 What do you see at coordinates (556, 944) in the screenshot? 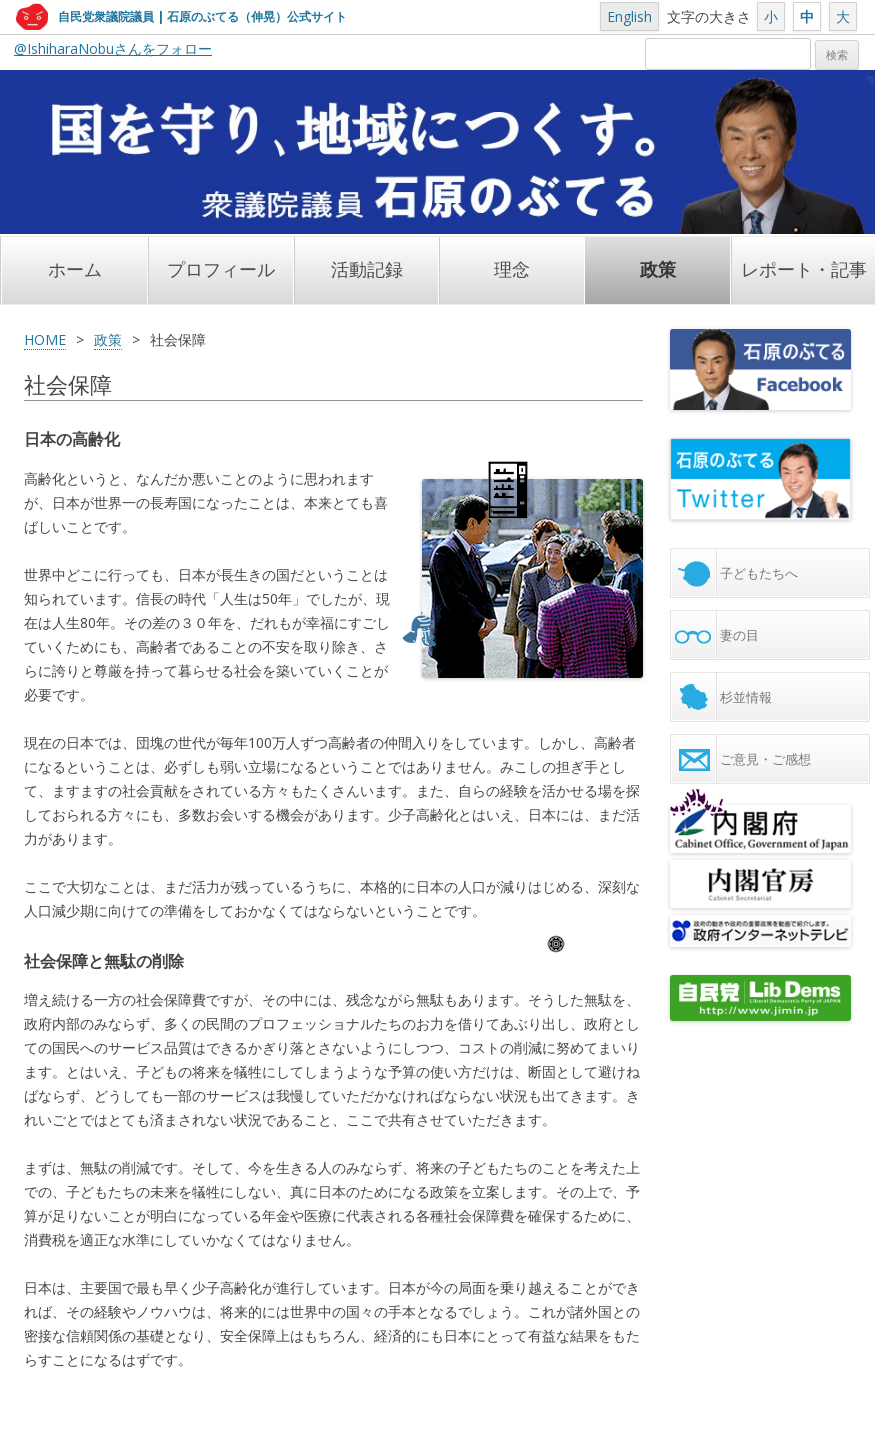
I see `access game settings or configuration menu` at bounding box center [556, 944].